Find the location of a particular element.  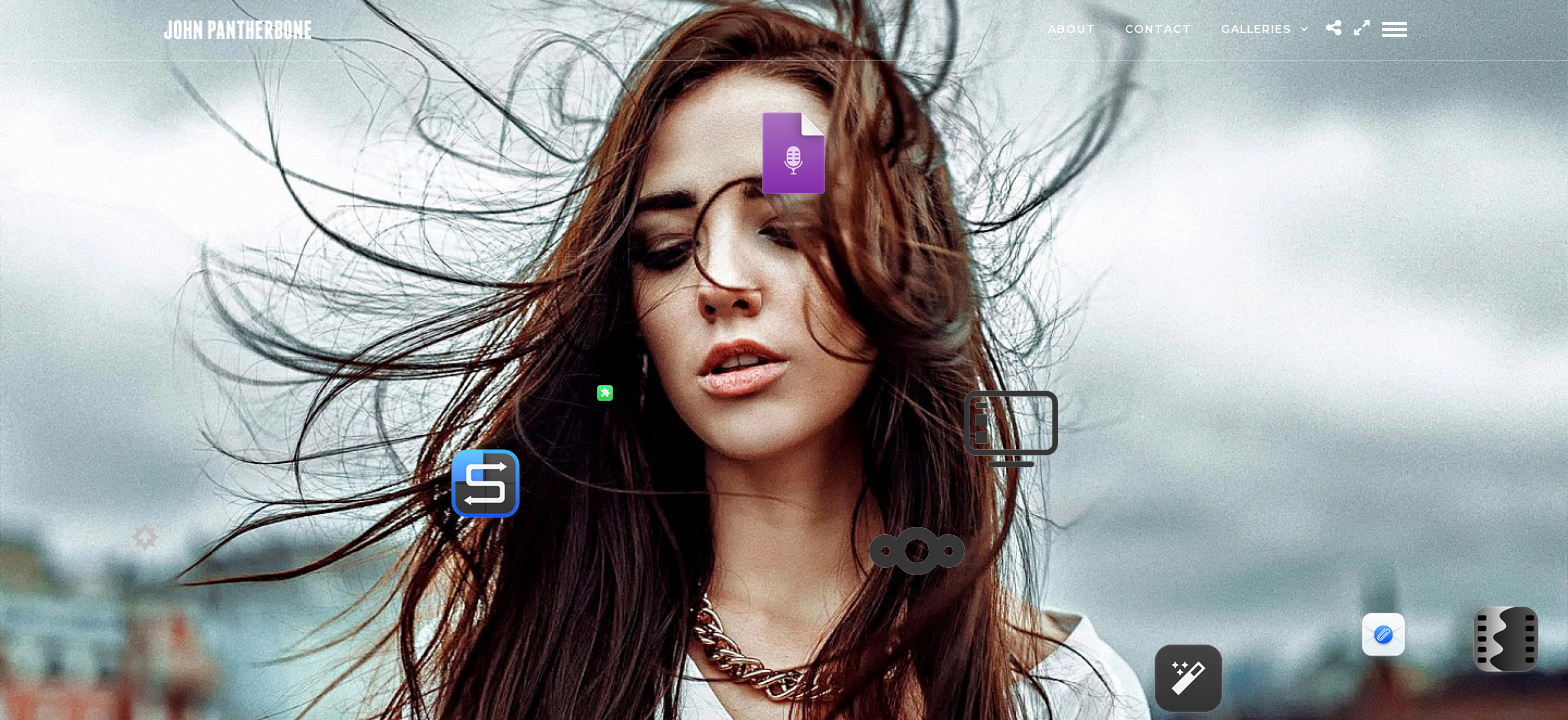

connect to owncloud account is located at coordinates (917, 551).